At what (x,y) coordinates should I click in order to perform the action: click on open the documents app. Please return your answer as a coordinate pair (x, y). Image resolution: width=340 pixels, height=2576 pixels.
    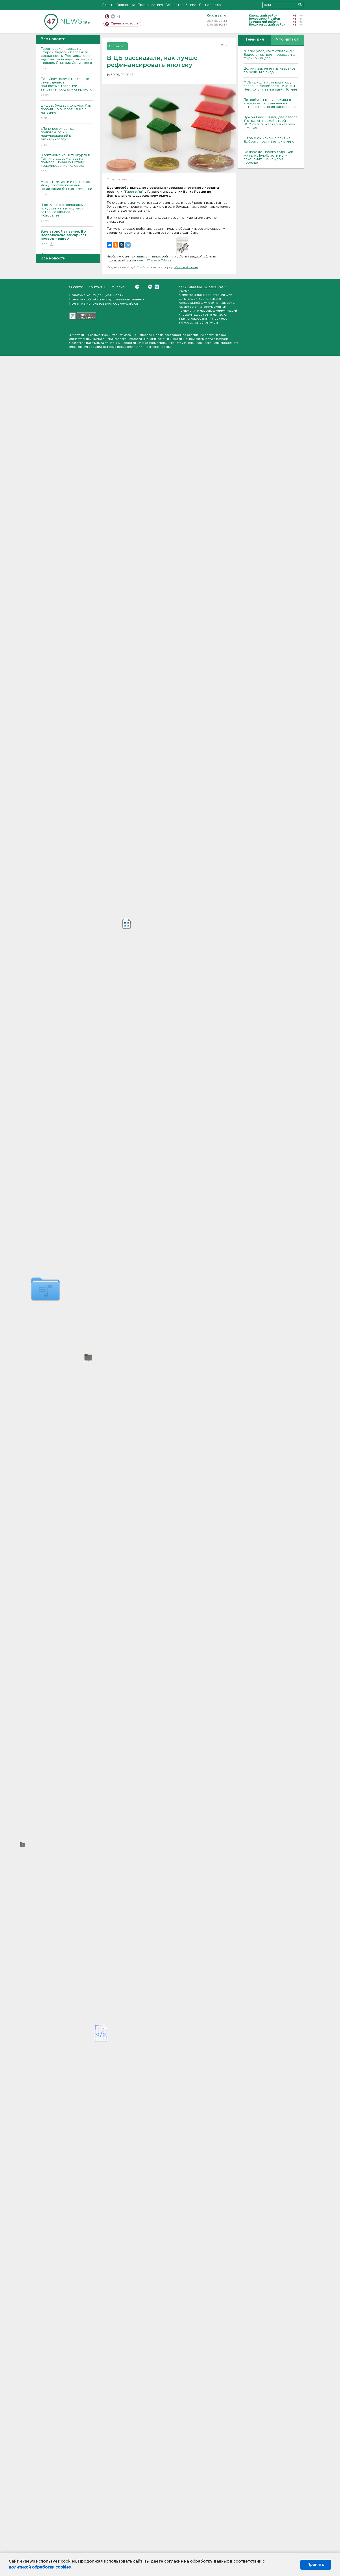
    Looking at the image, I should click on (182, 246).